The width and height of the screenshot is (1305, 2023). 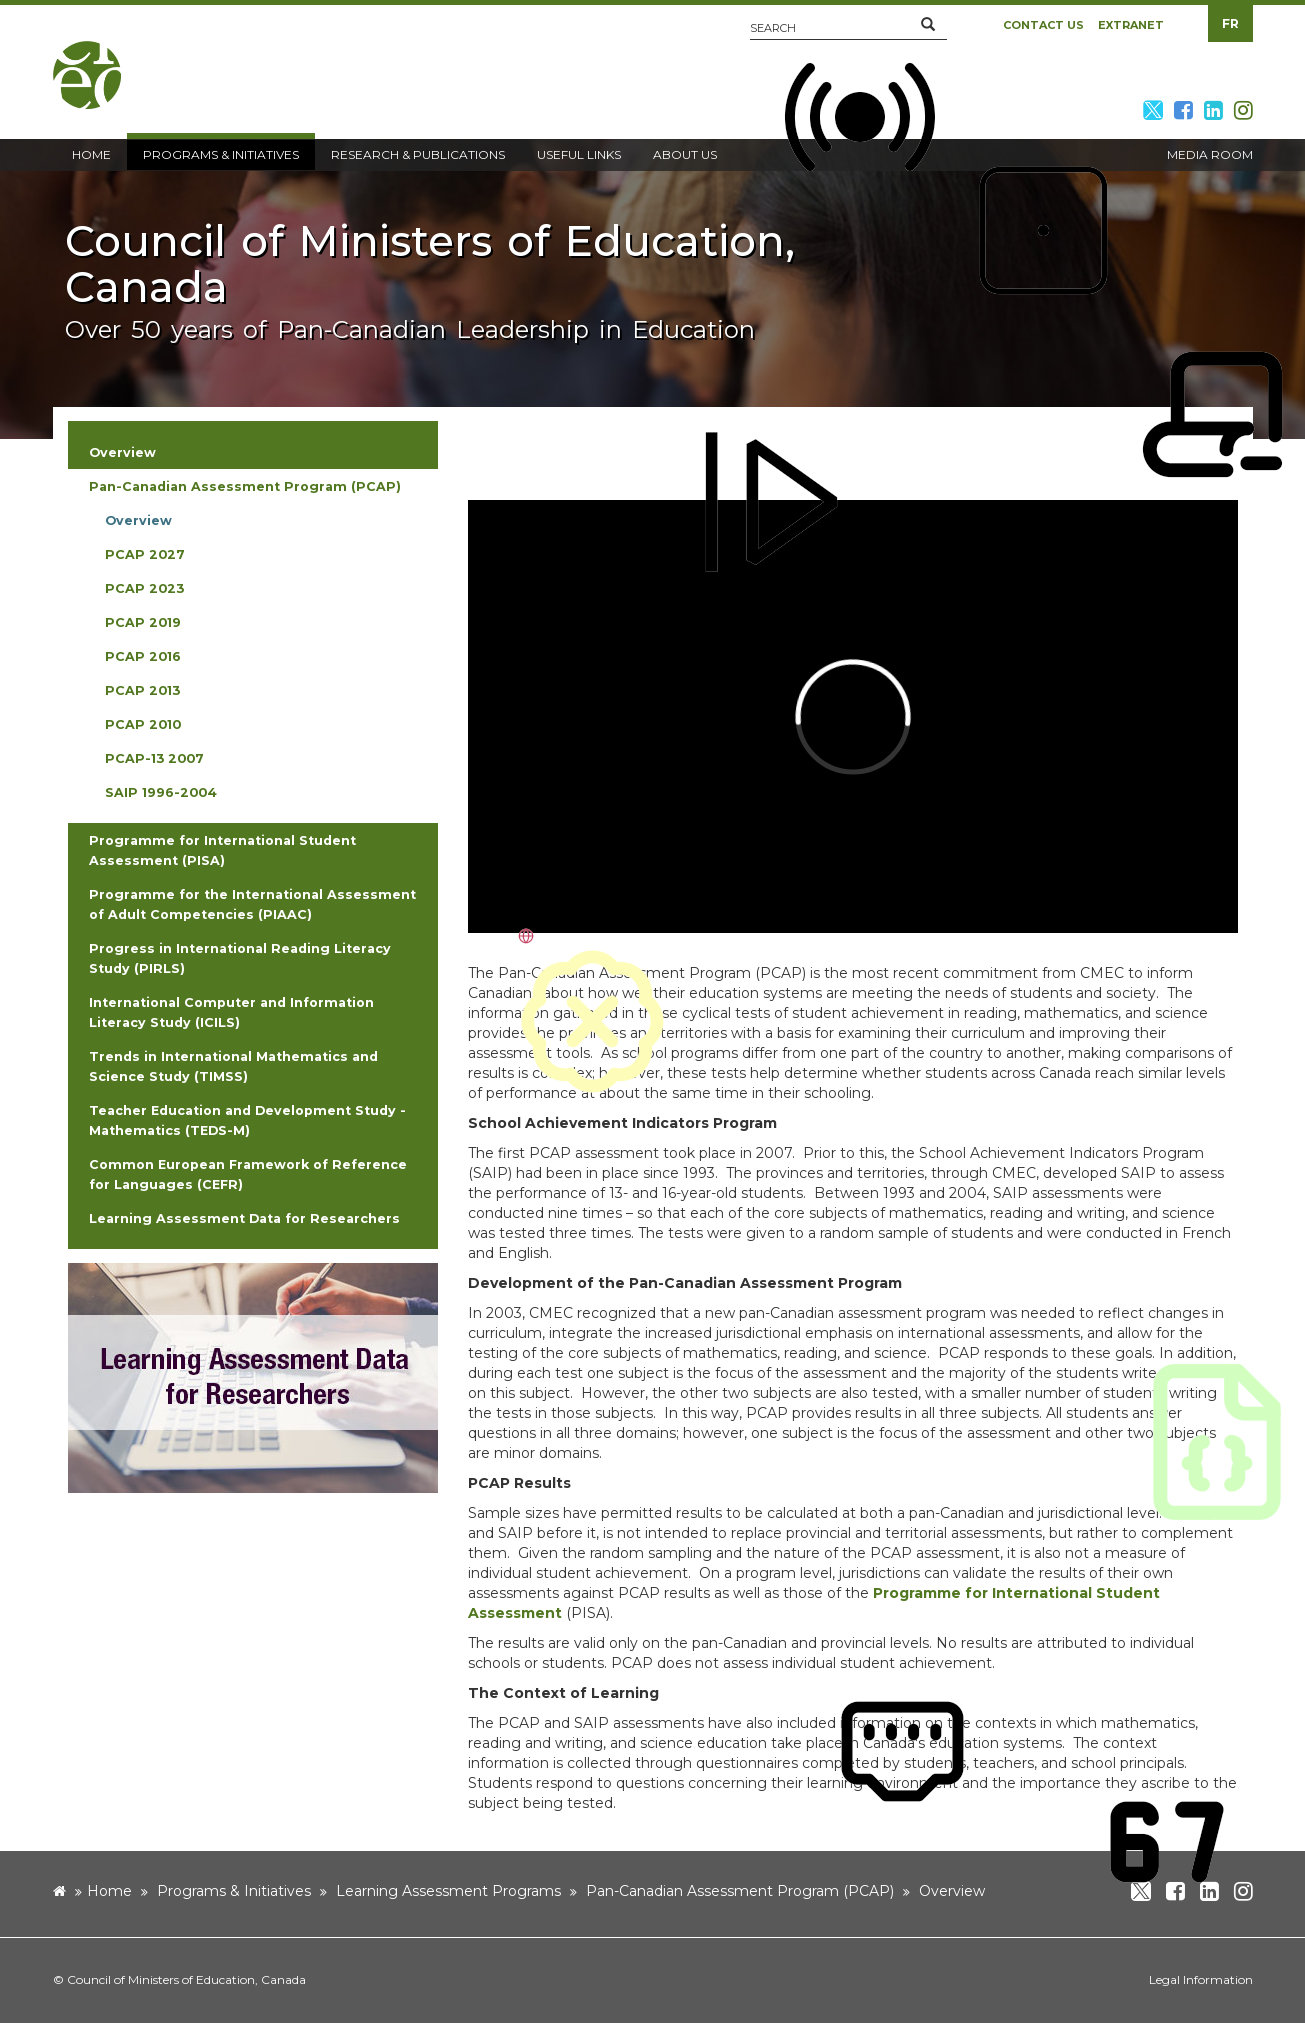 What do you see at coordinates (860, 117) in the screenshot?
I see `start a live broadcast or stream` at bounding box center [860, 117].